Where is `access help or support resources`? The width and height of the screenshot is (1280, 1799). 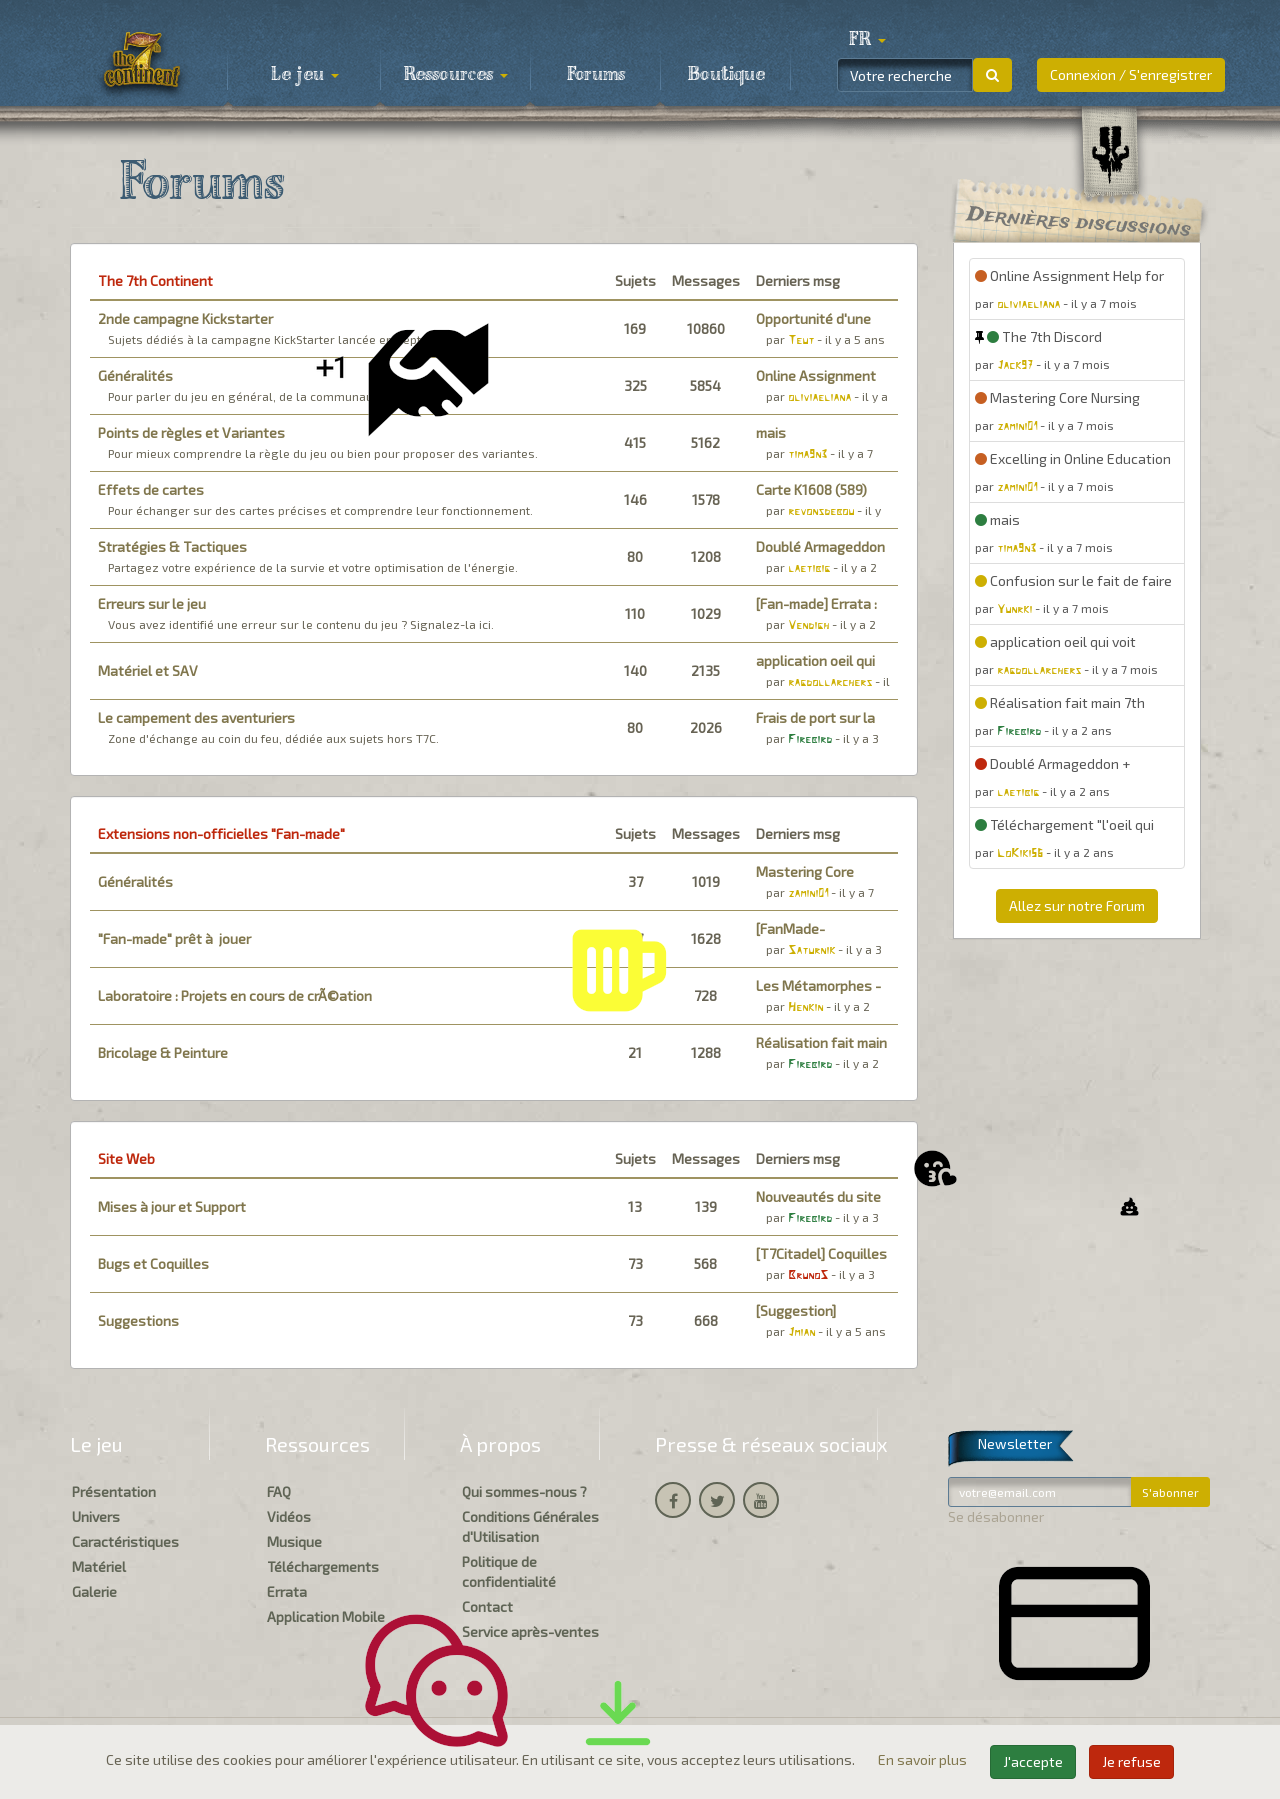 access help or support resources is located at coordinates (428, 376).